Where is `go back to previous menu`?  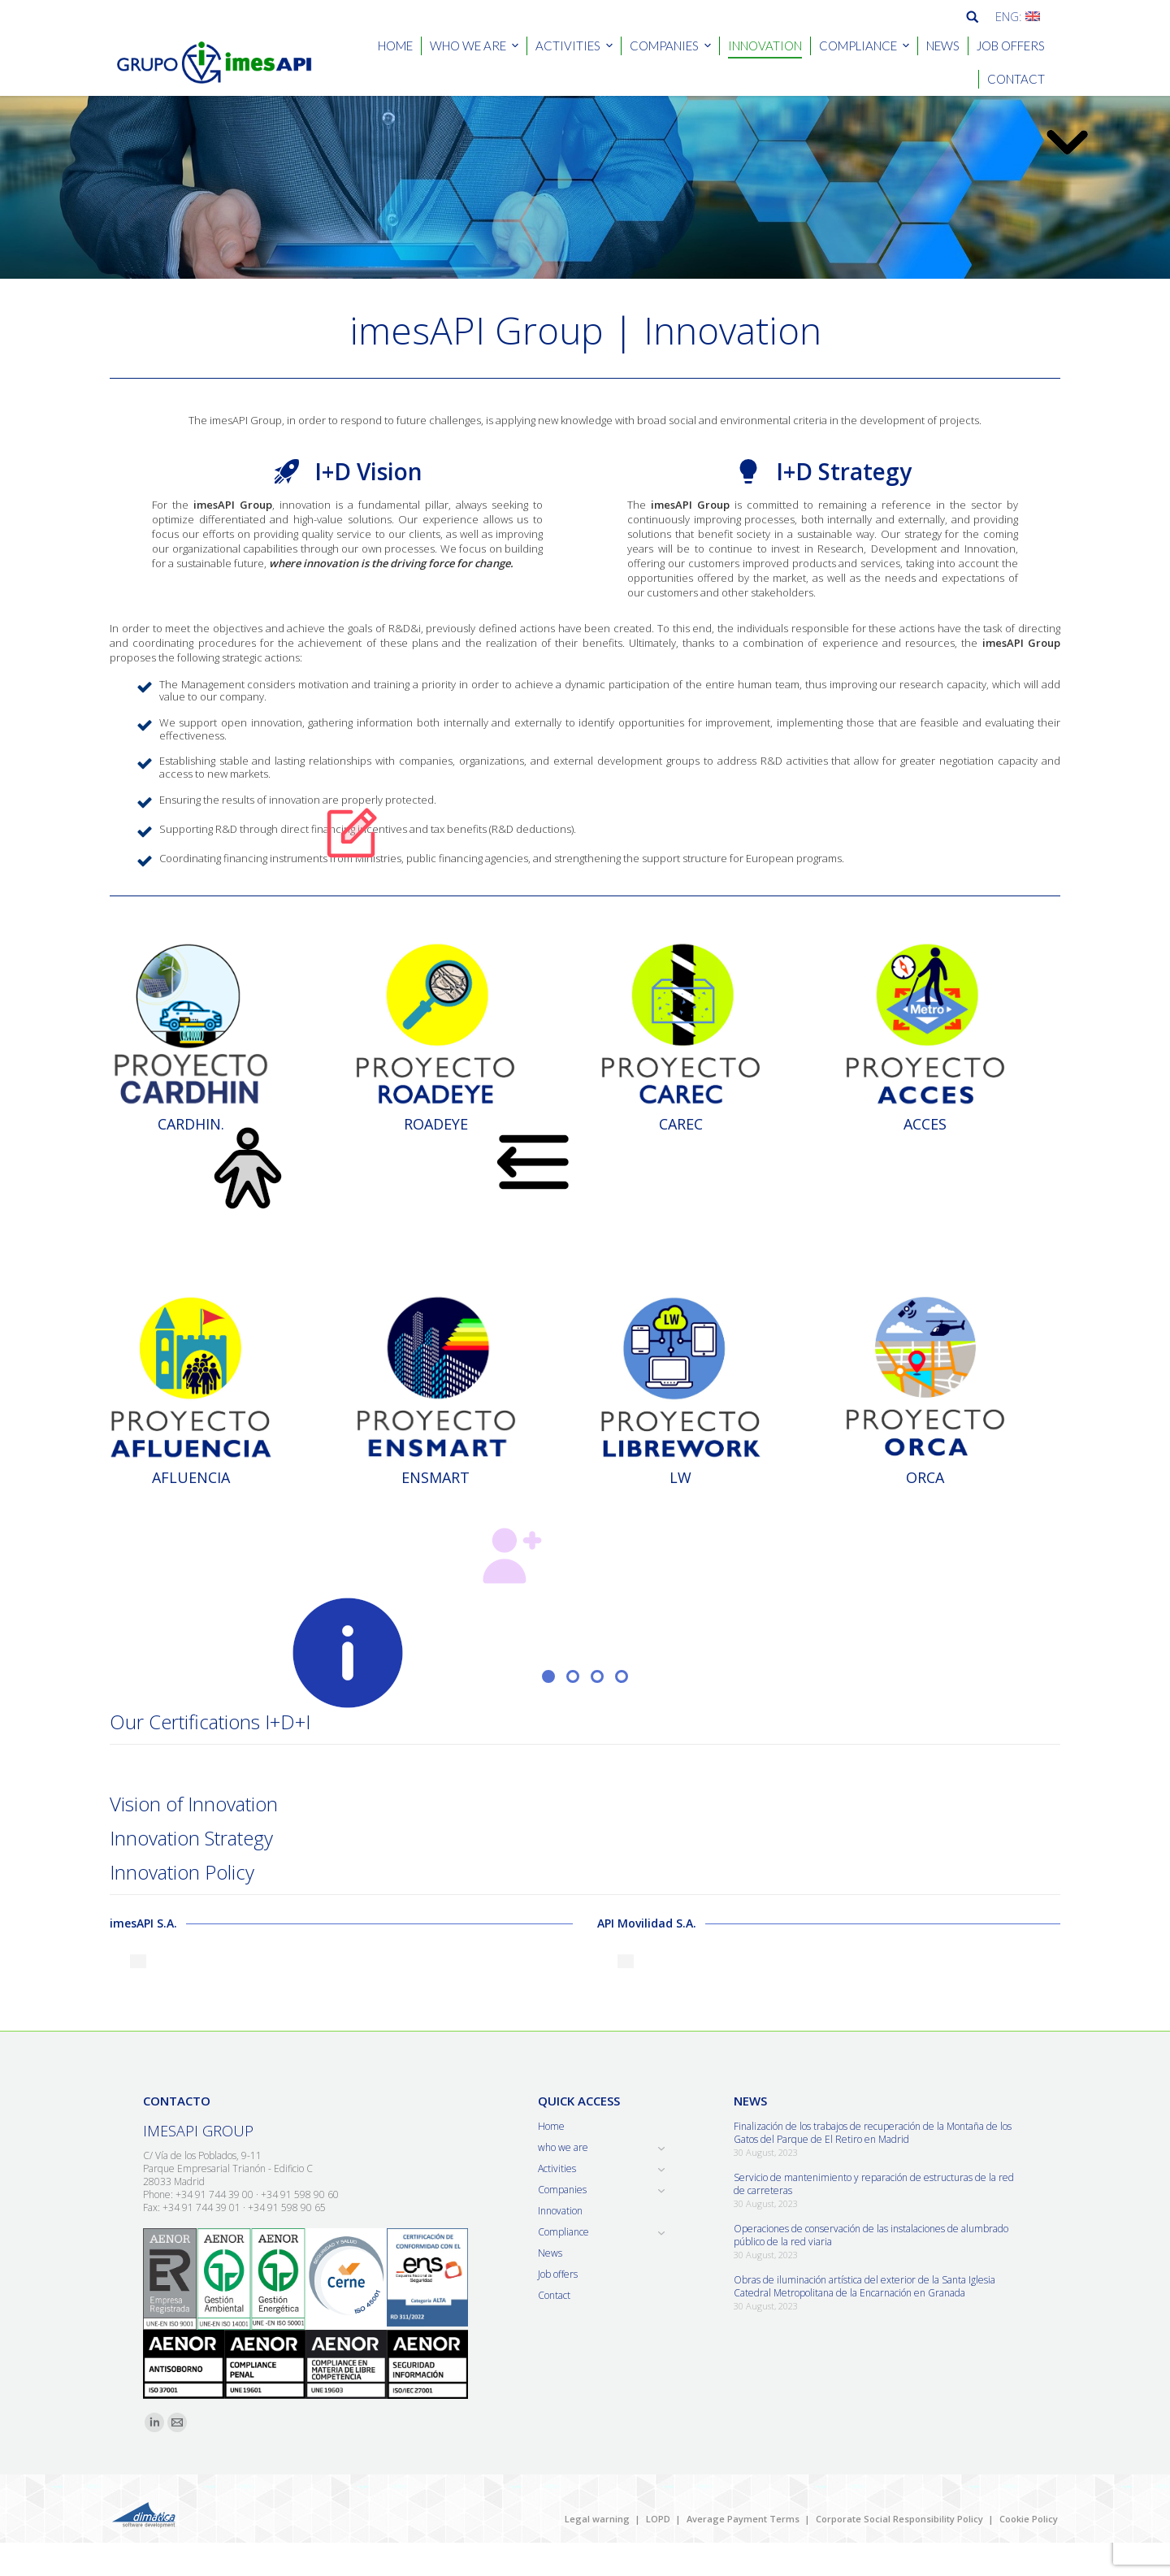 go back to previous menu is located at coordinates (534, 1162).